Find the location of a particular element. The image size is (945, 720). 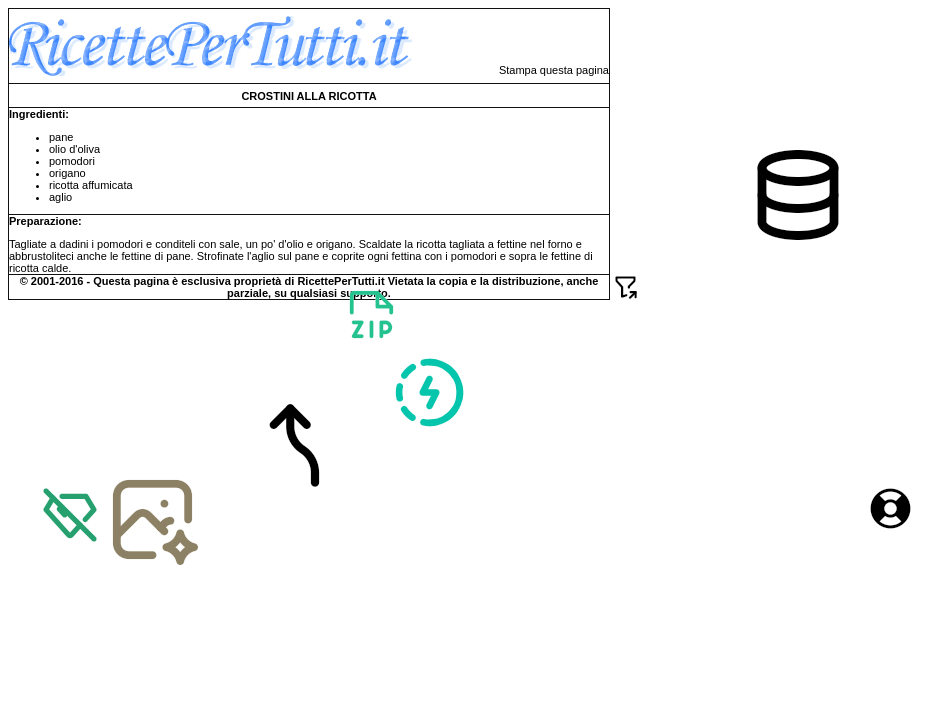

access help or support center is located at coordinates (890, 508).